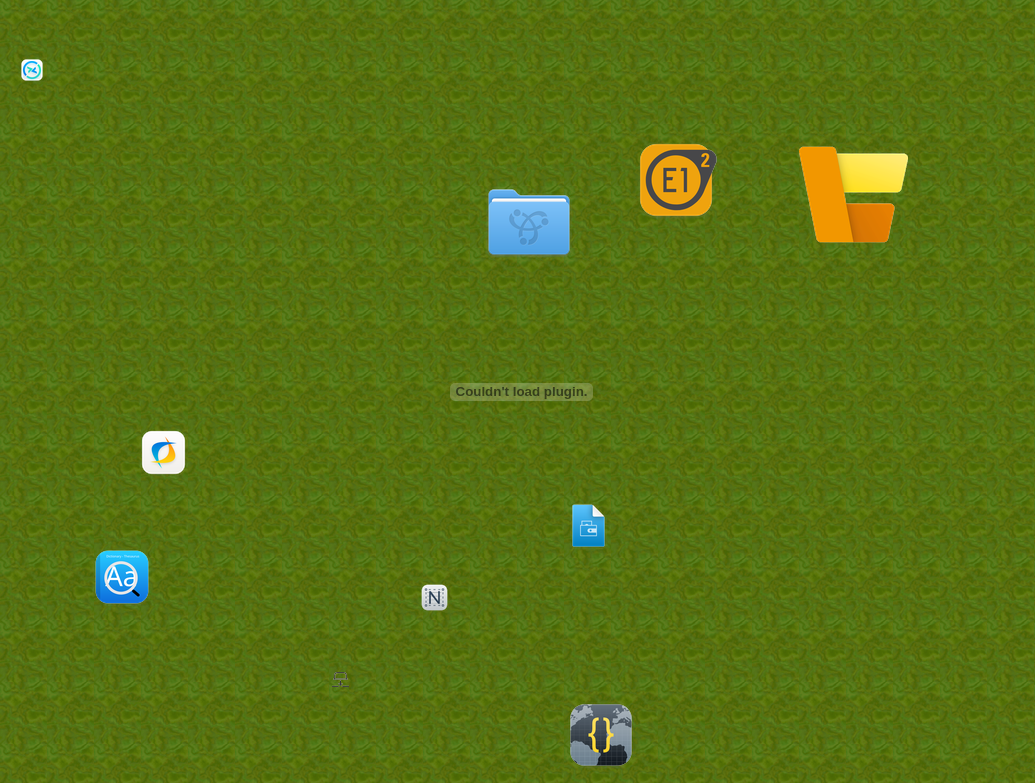 Image resolution: width=1035 pixels, height=783 pixels. What do you see at coordinates (122, 577) in the screenshot?
I see `open eudic dictionary app` at bounding box center [122, 577].